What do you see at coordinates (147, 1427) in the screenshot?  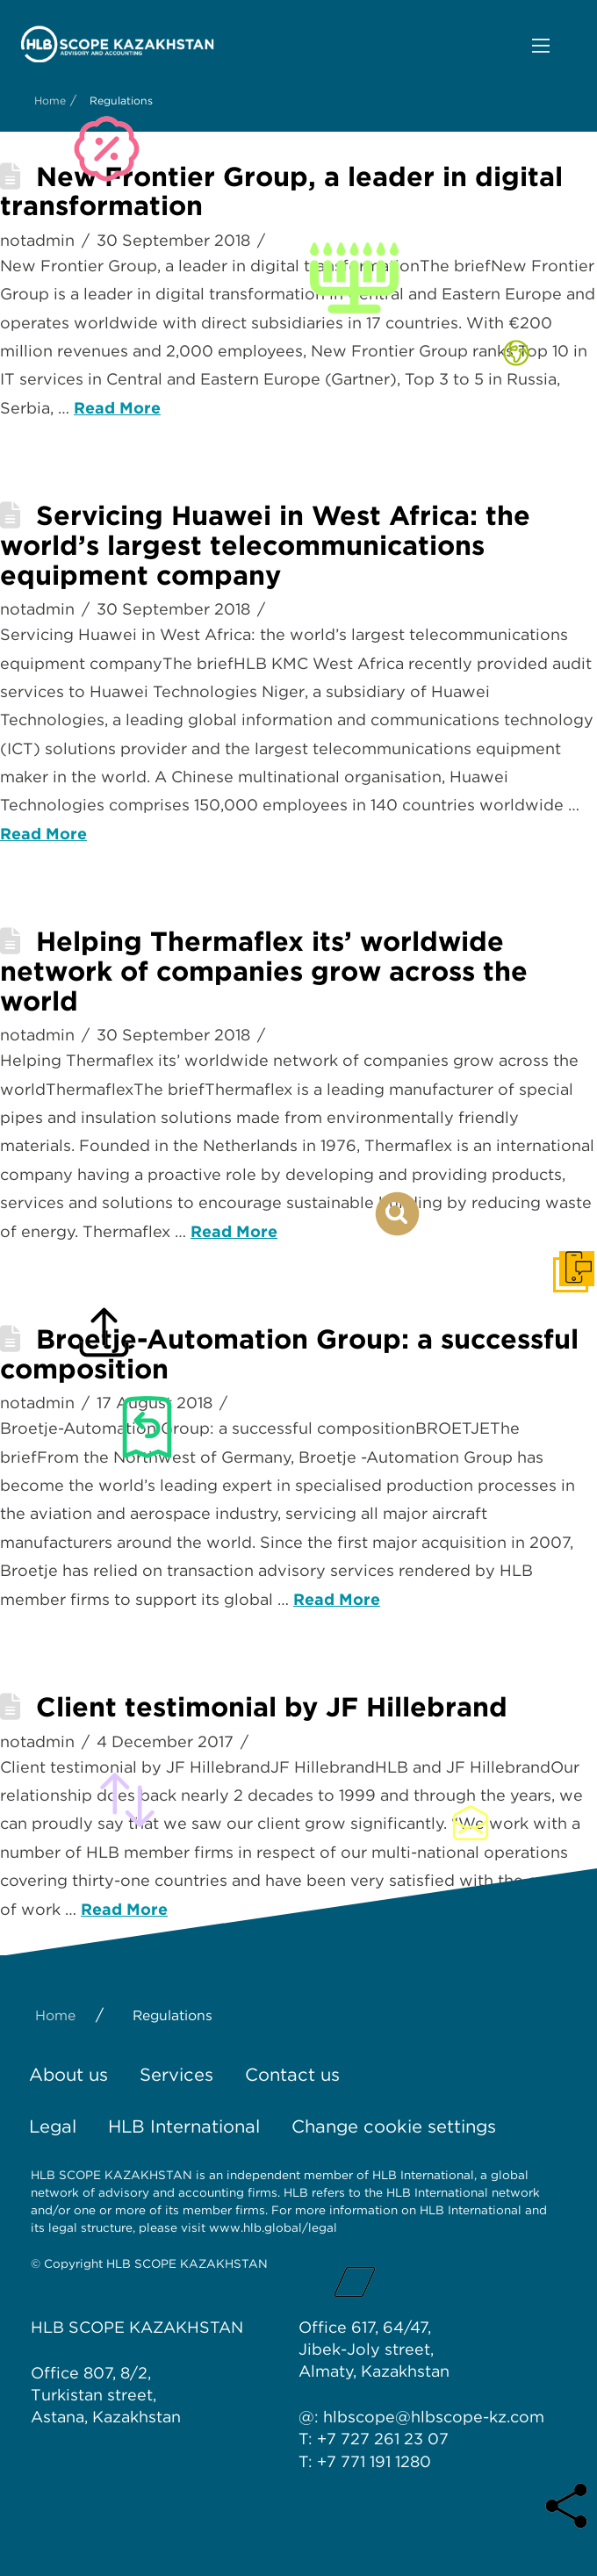 I see `request a refund for a purchase` at bounding box center [147, 1427].